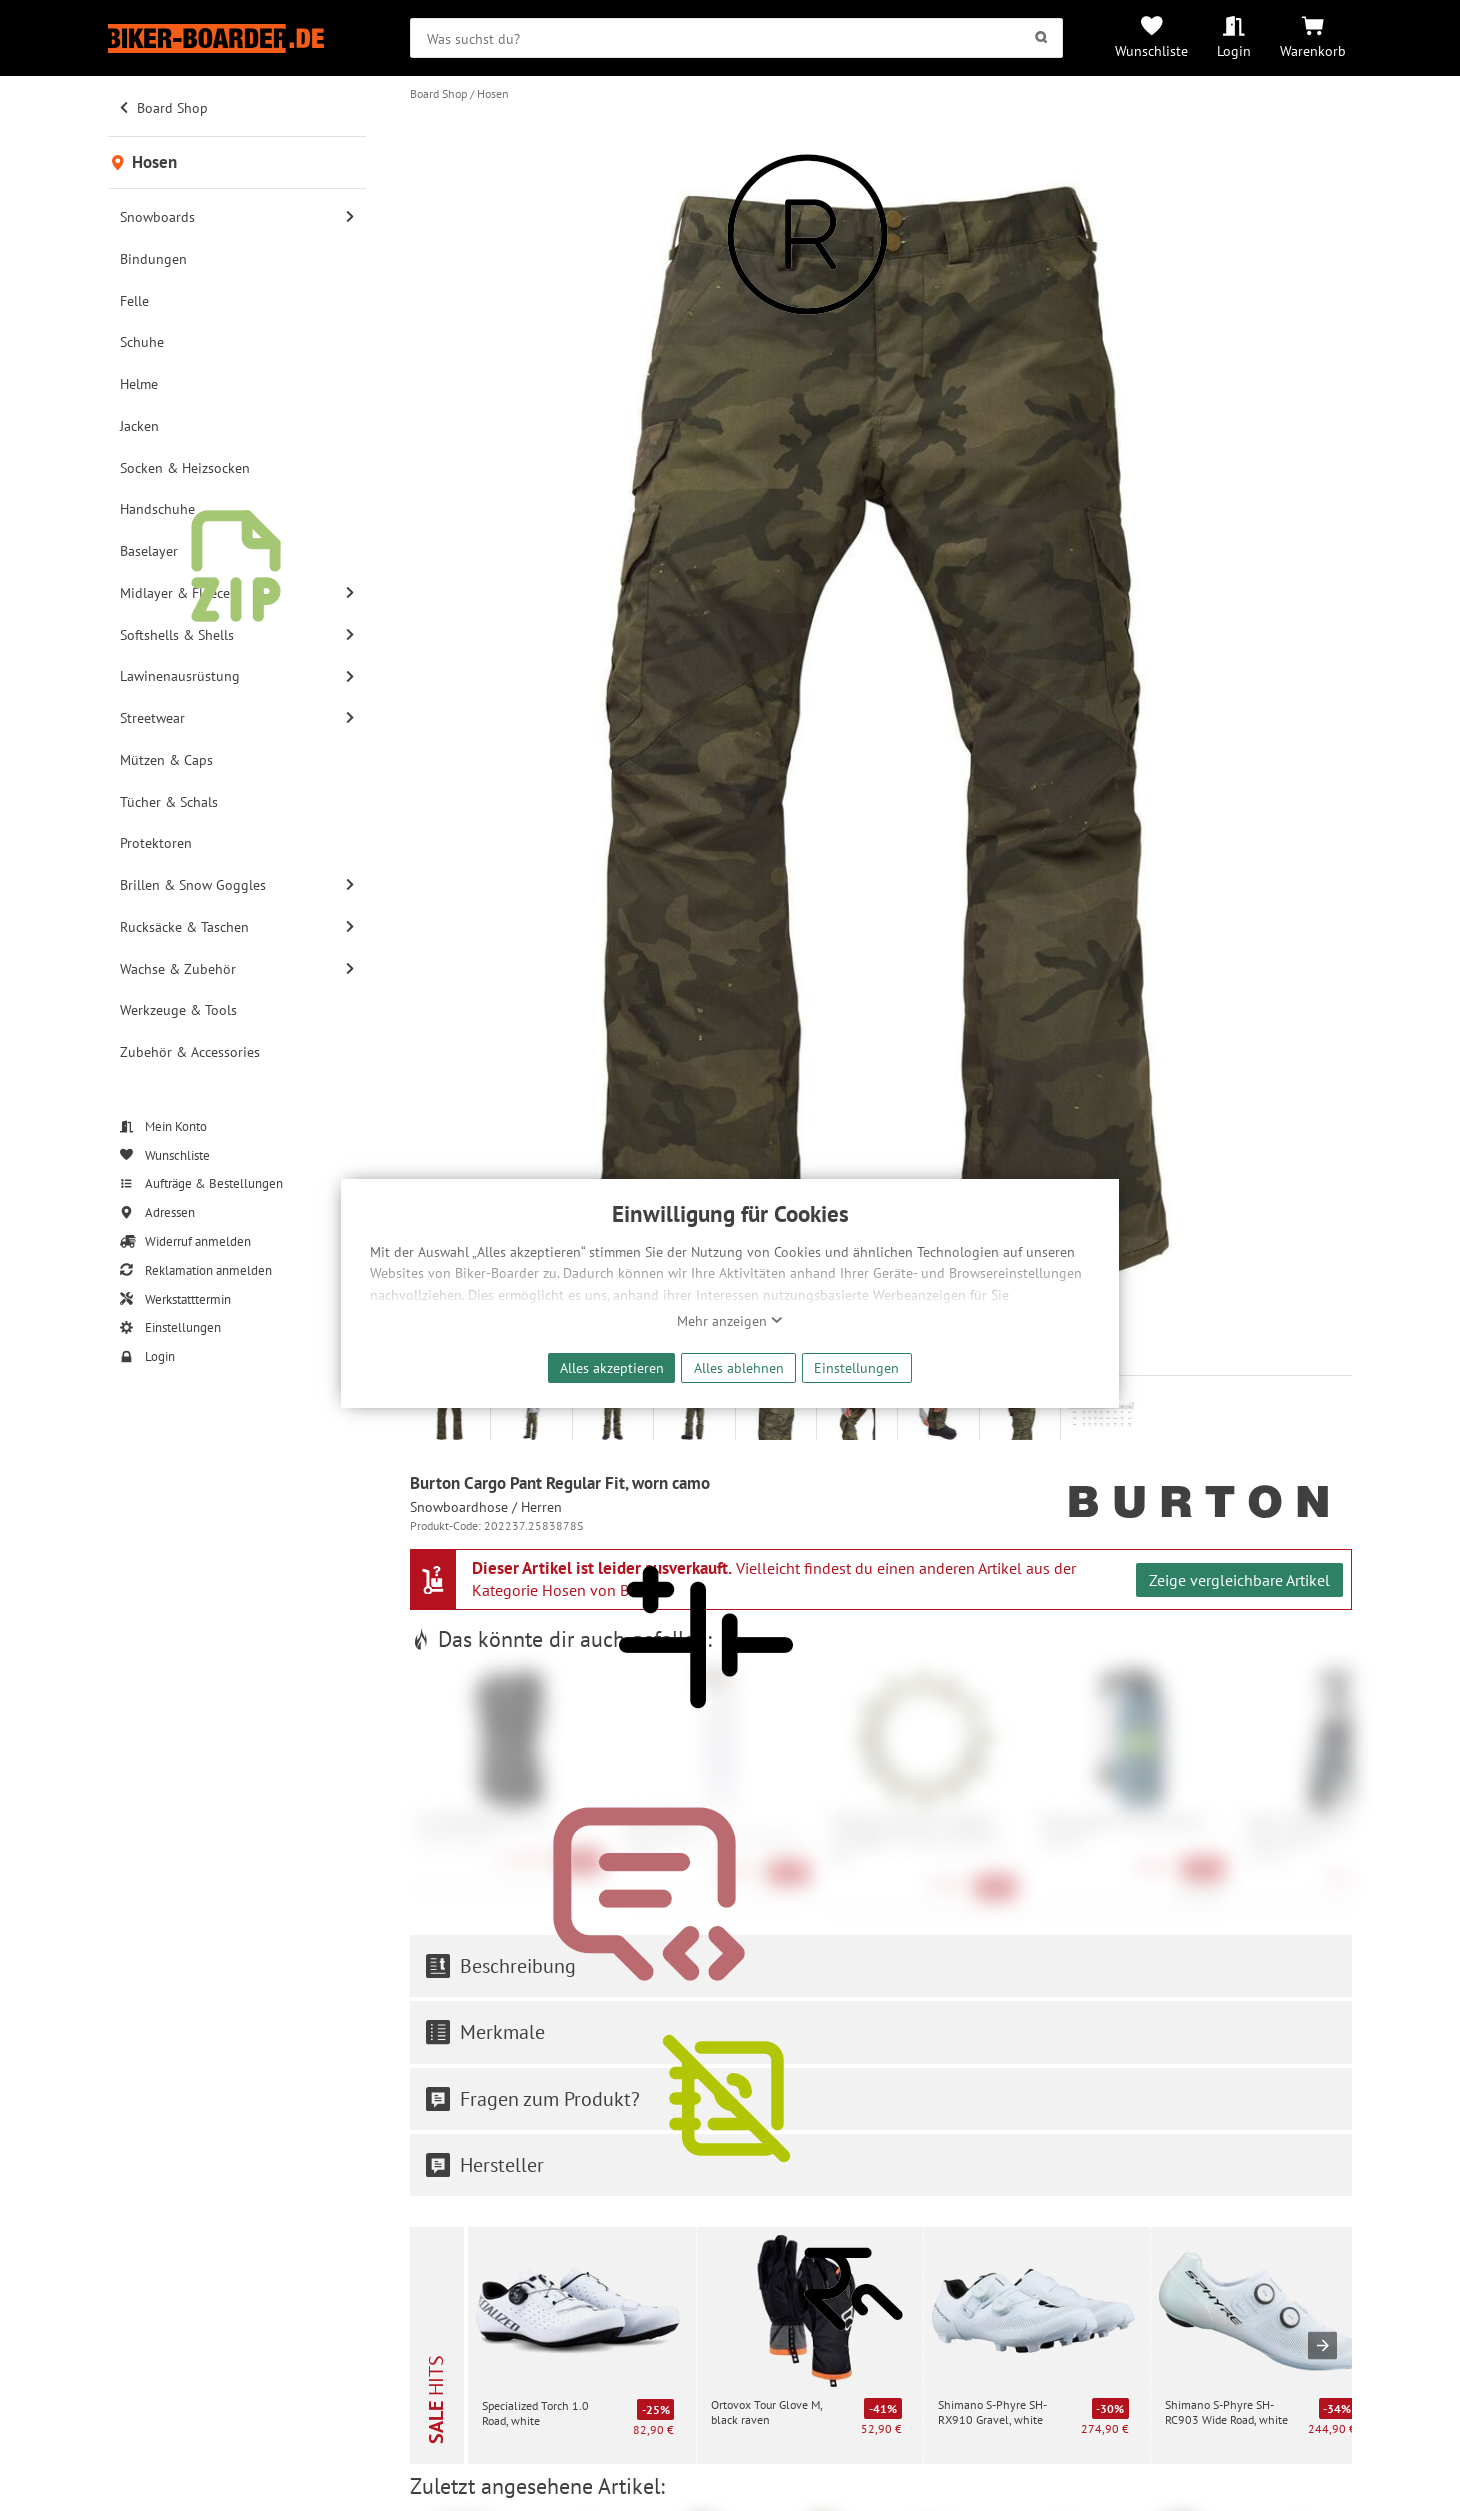 This screenshot has width=1460, height=2511. I want to click on add a new cell to the circuit diagram, so click(706, 1645).